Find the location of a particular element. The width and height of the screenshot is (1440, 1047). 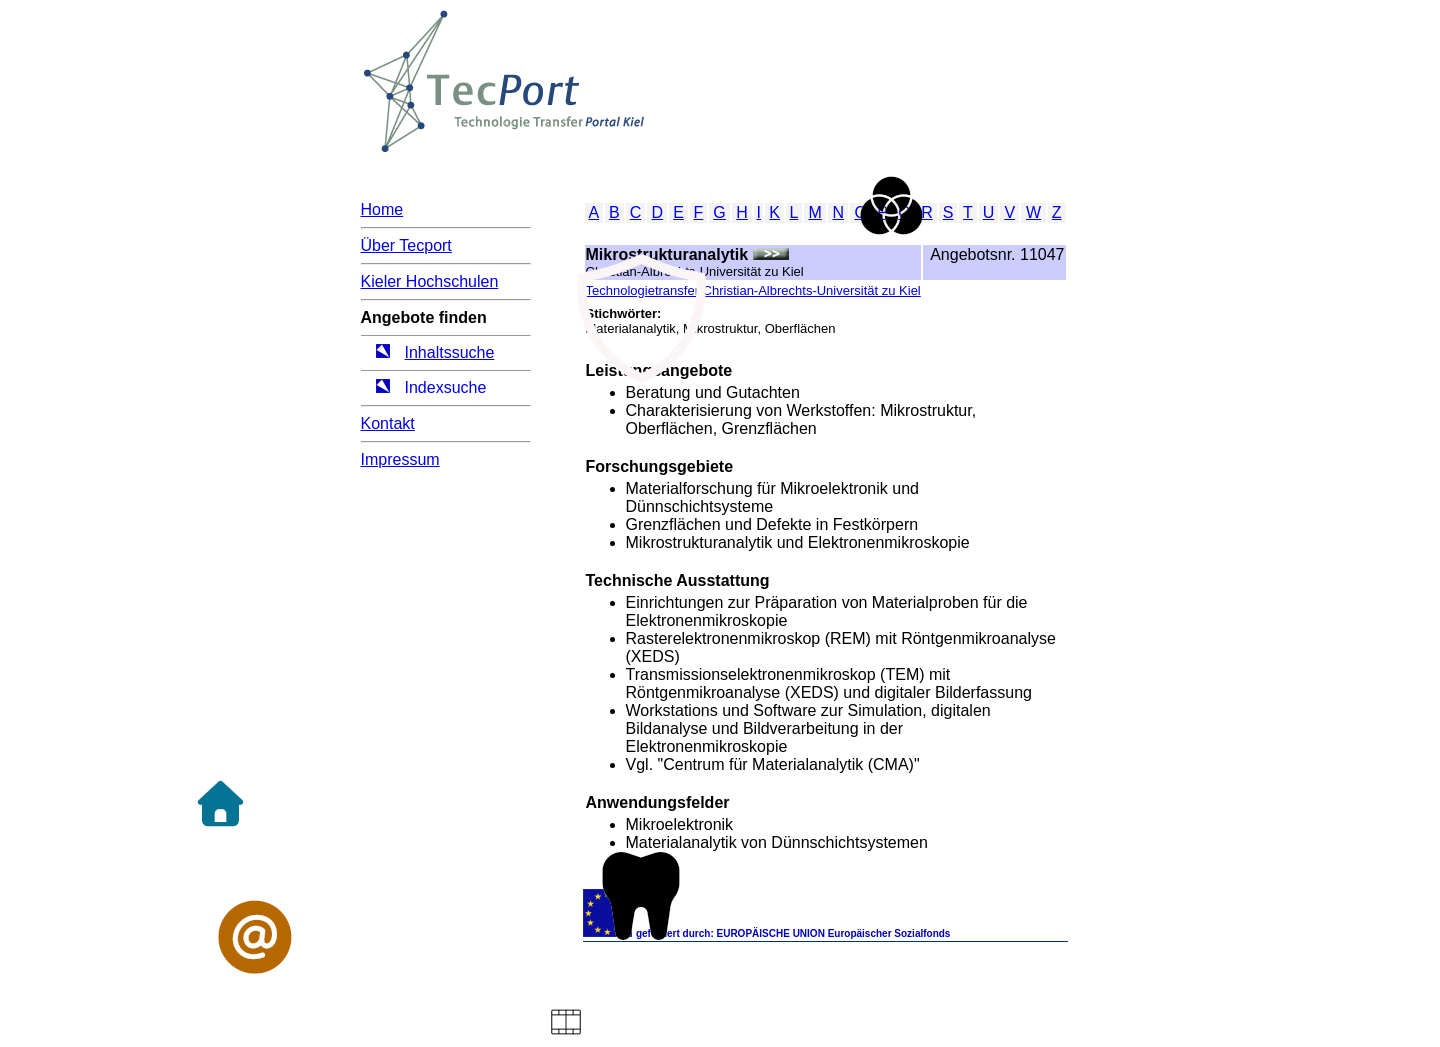

access email or contact options is located at coordinates (255, 937).